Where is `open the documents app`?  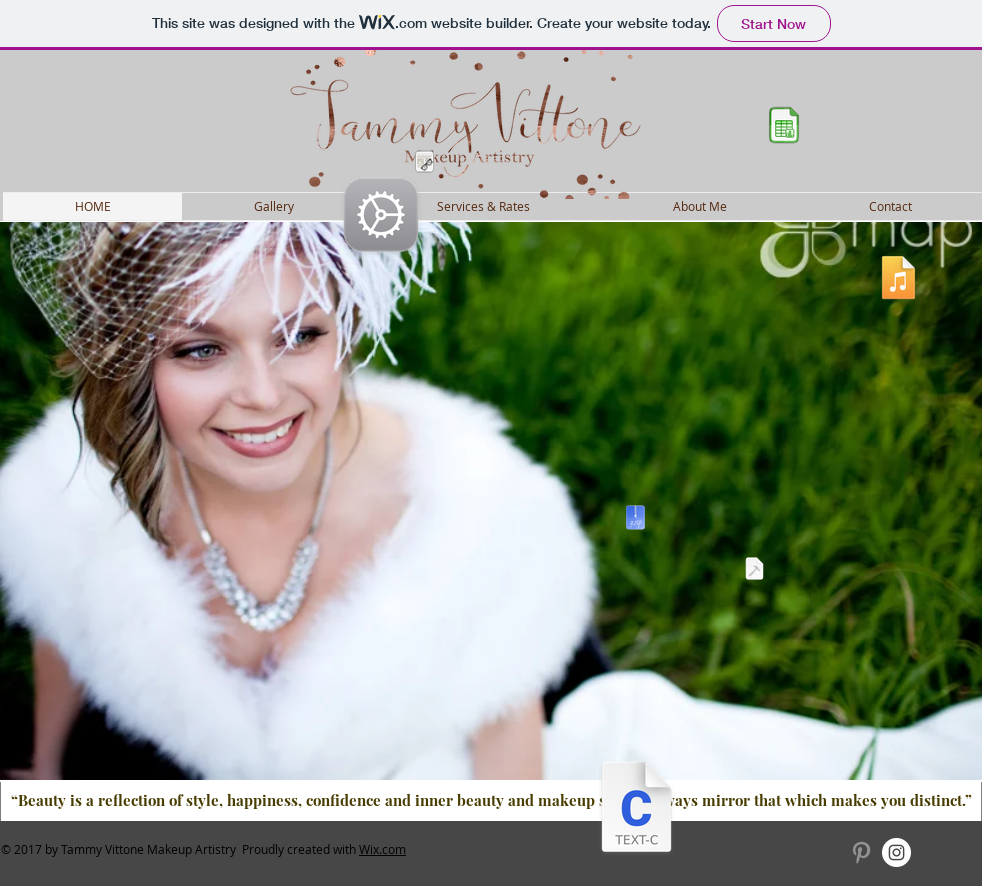 open the documents app is located at coordinates (424, 161).